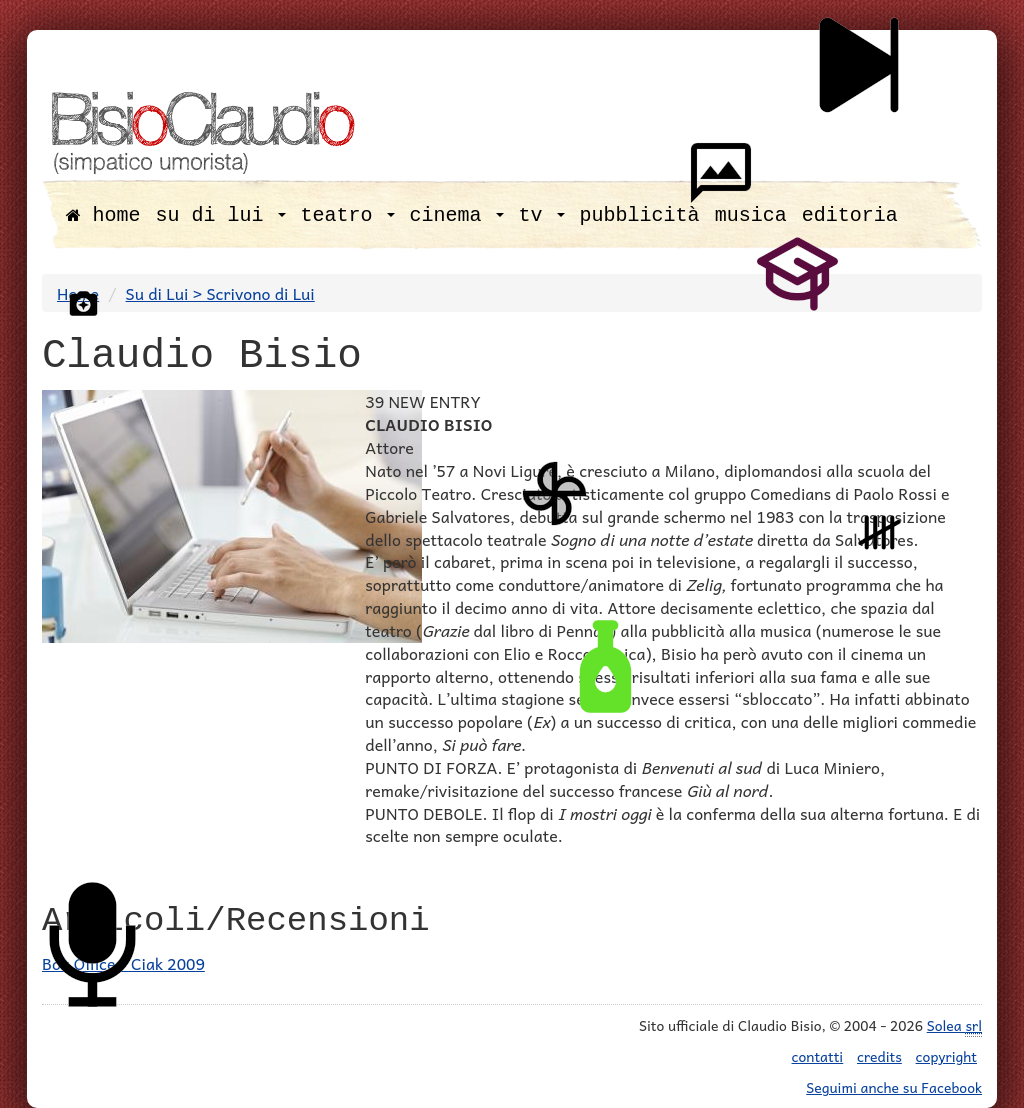 Image resolution: width=1024 pixels, height=1108 pixels. What do you see at coordinates (721, 173) in the screenshot?
I see `send or receive a picture message` at bounding box center [721, 173].